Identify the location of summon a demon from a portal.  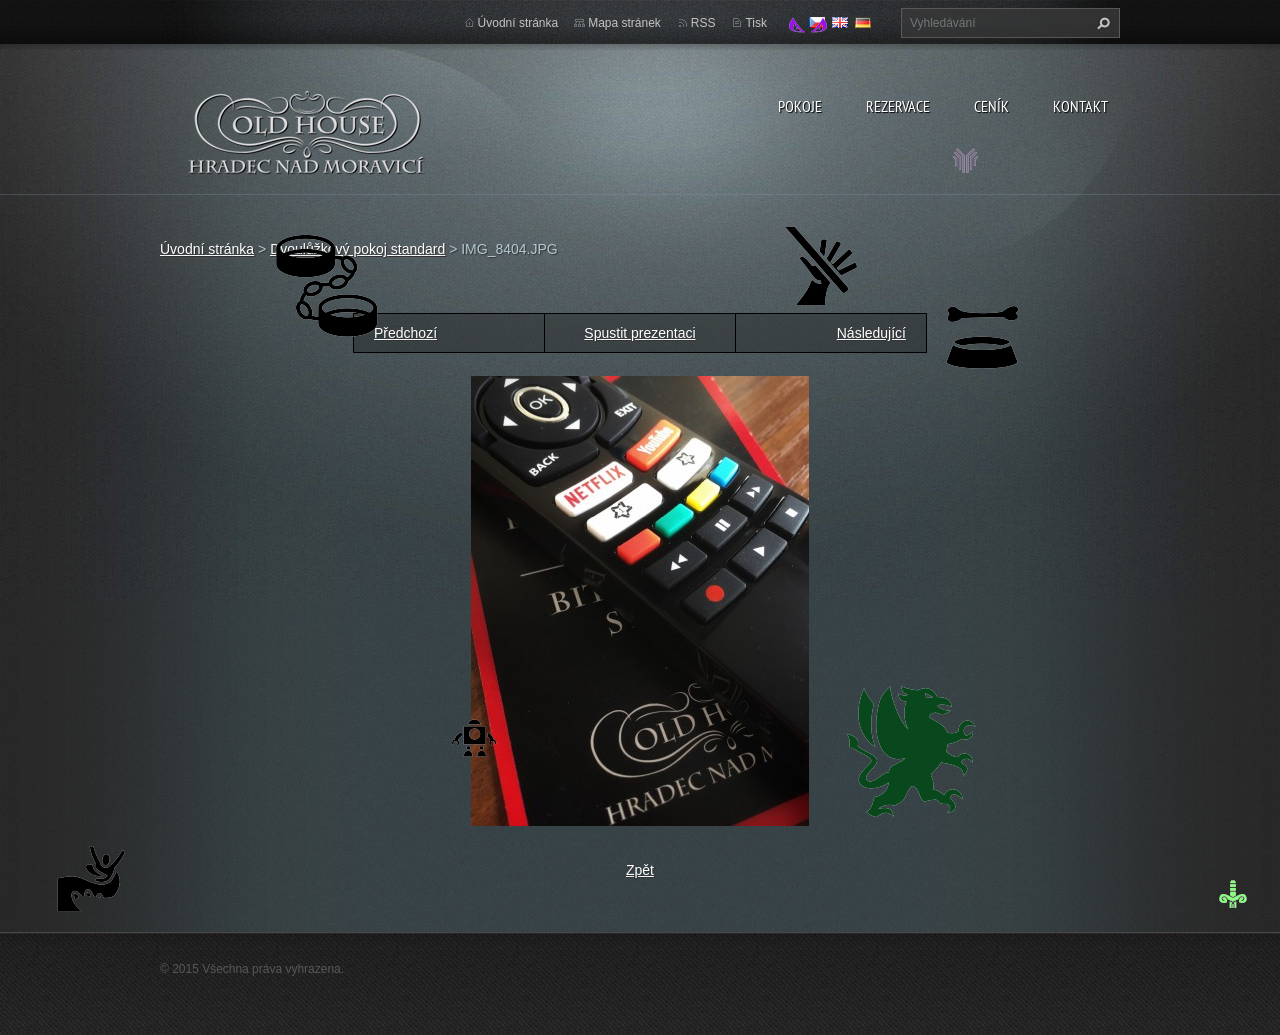
(91, 877).